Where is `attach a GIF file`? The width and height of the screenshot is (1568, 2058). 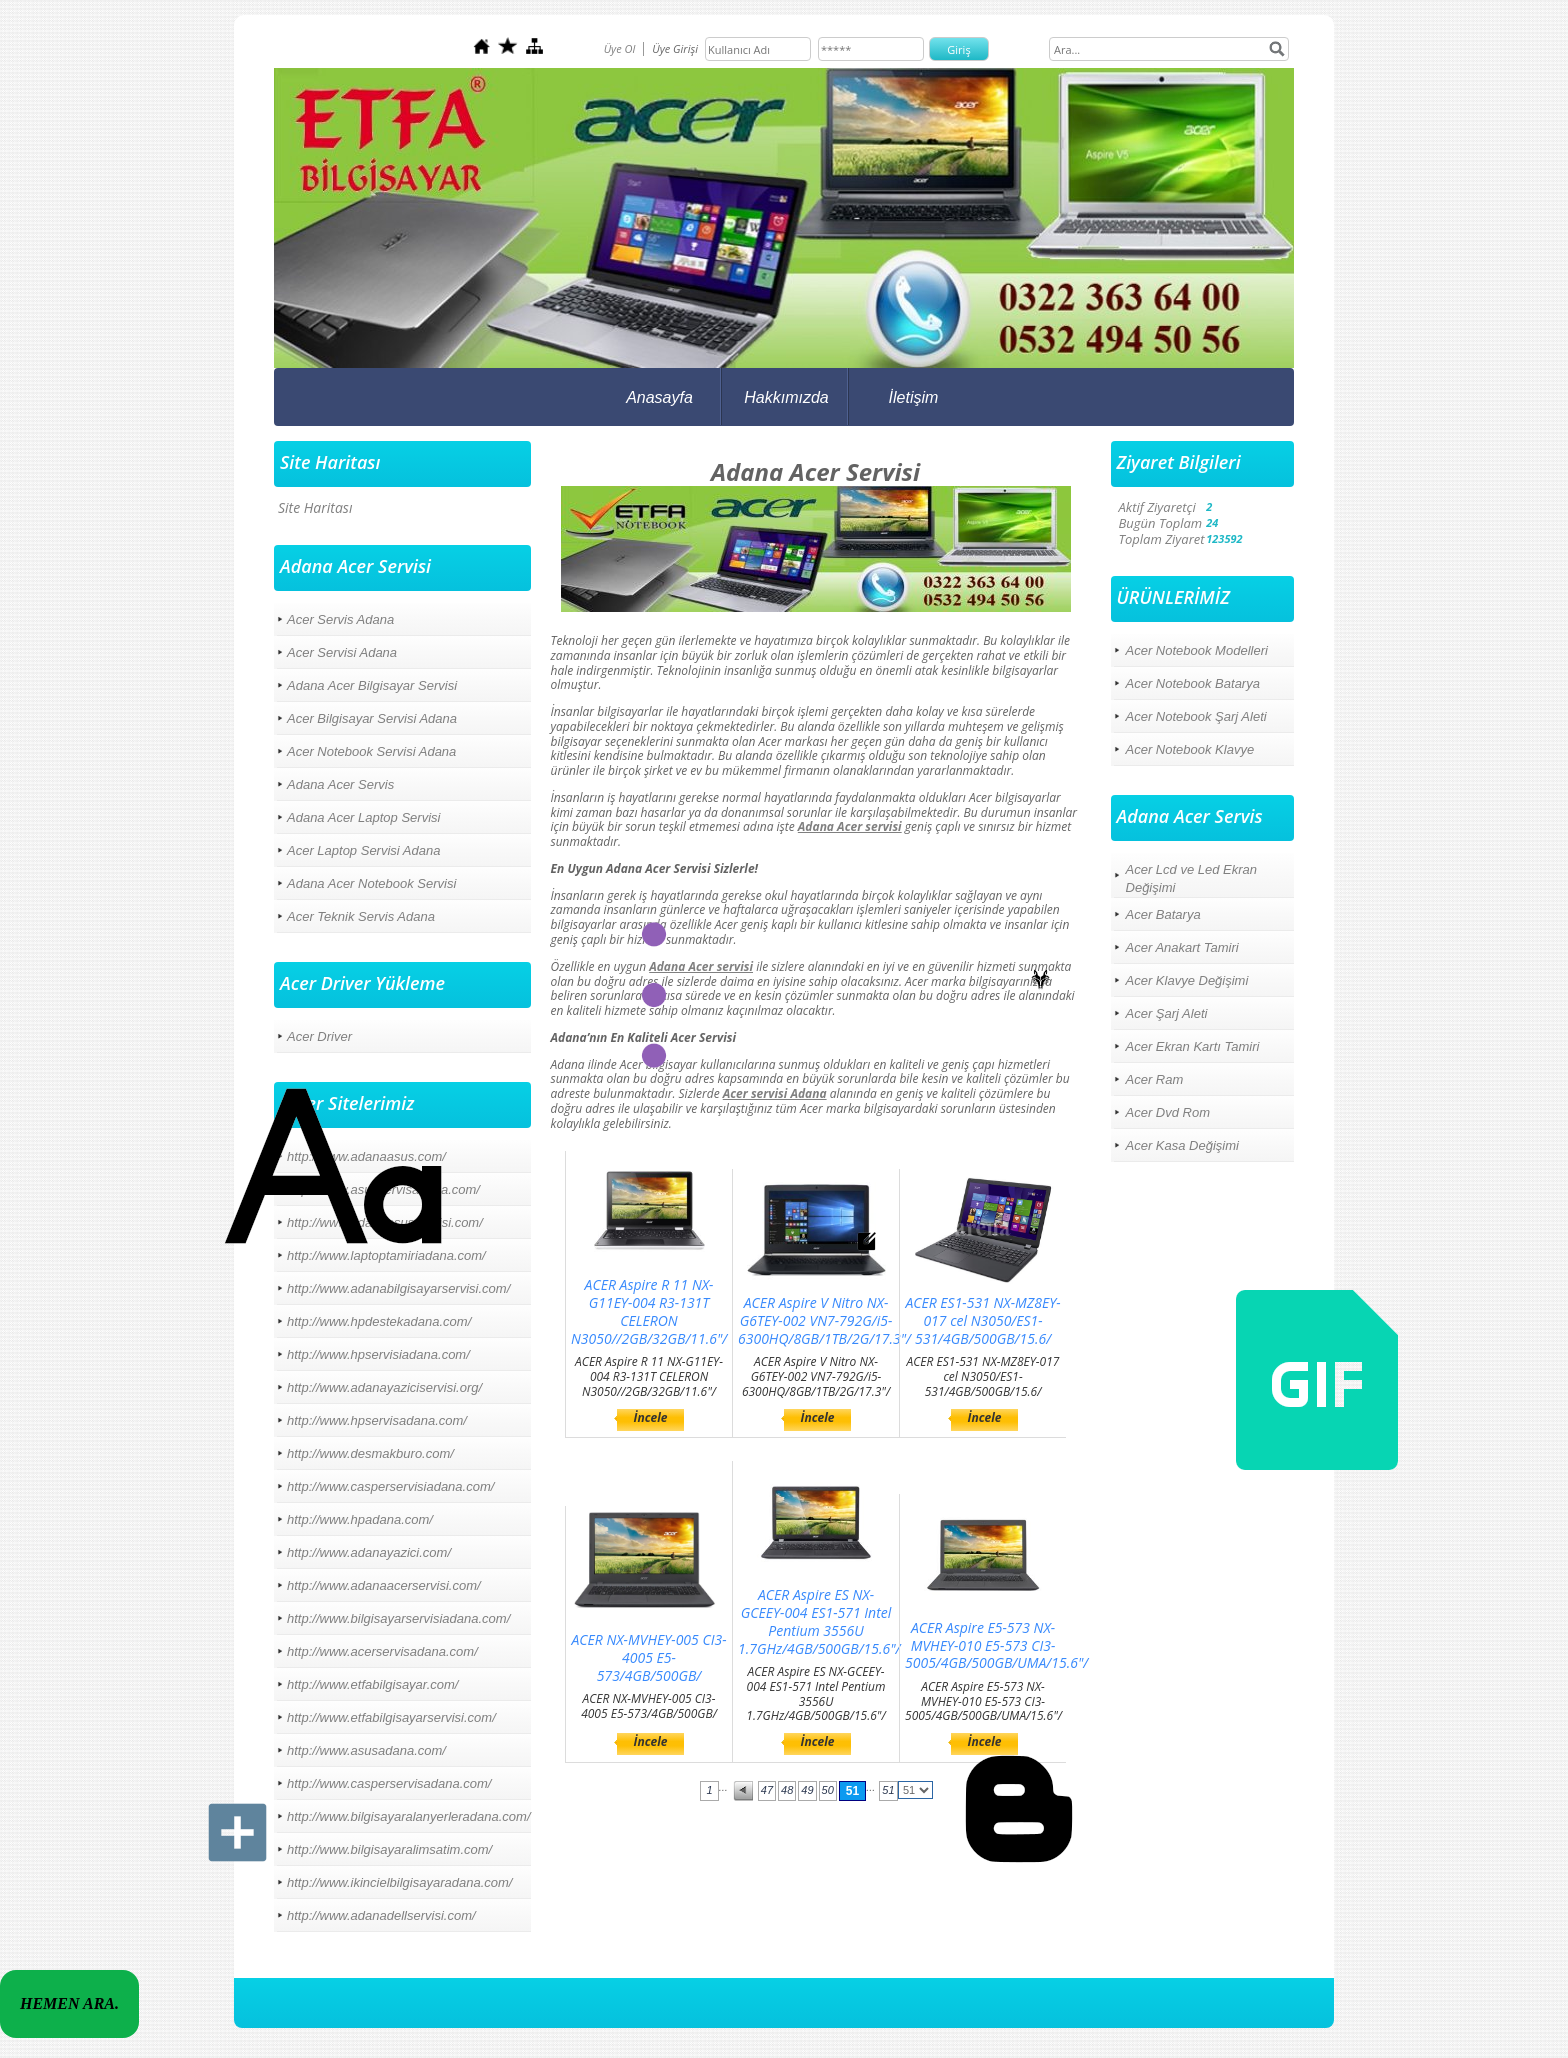
attach a GIF file is located at coordinates (1317, 1380).